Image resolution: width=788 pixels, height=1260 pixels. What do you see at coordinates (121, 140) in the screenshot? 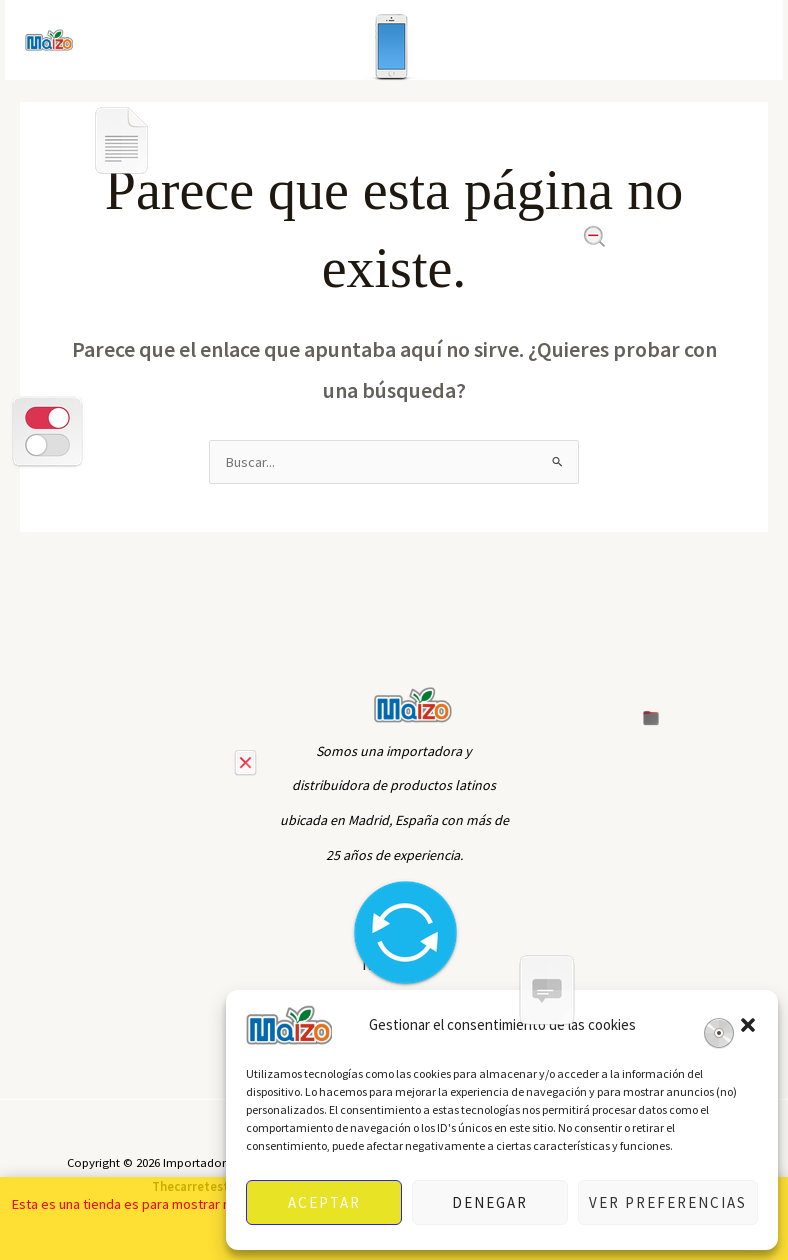
I see `open a plain text file` at bounding box center [121, 140].